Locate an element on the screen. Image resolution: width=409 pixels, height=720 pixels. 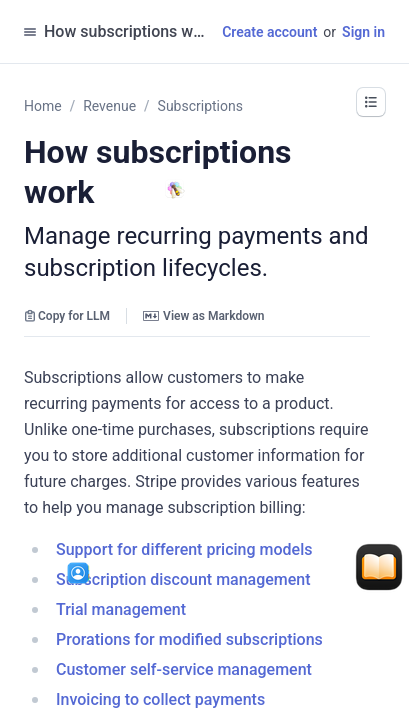
open beeref reference image board app is located at coordinates (174, 188).